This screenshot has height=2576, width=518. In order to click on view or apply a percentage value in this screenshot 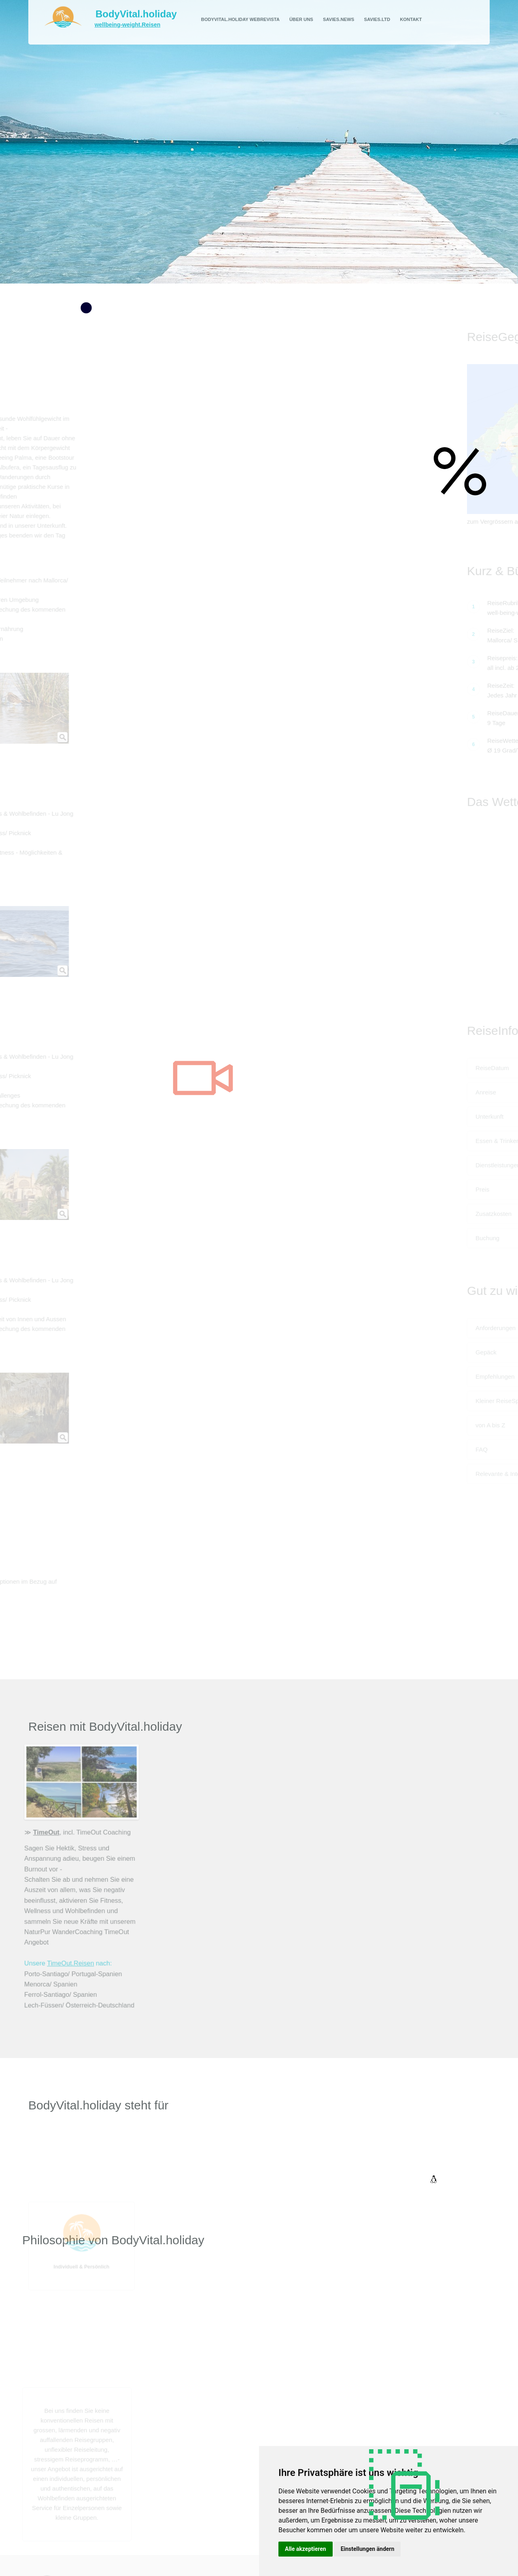, I will do `click(460, 471)`.